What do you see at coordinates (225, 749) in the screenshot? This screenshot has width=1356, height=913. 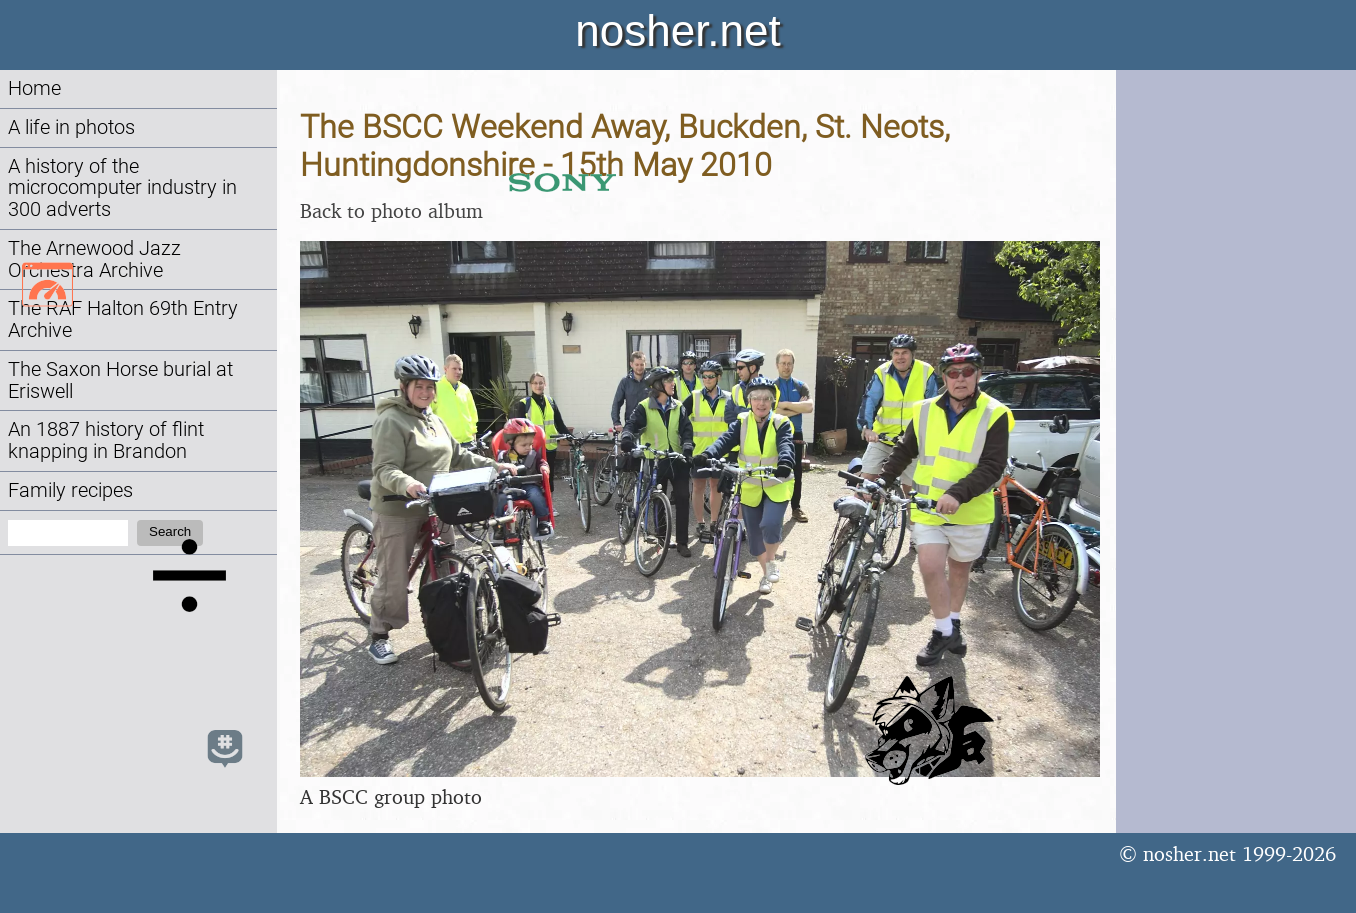 I see `open GroupMe messaging app` at bounding box center [225, 749].